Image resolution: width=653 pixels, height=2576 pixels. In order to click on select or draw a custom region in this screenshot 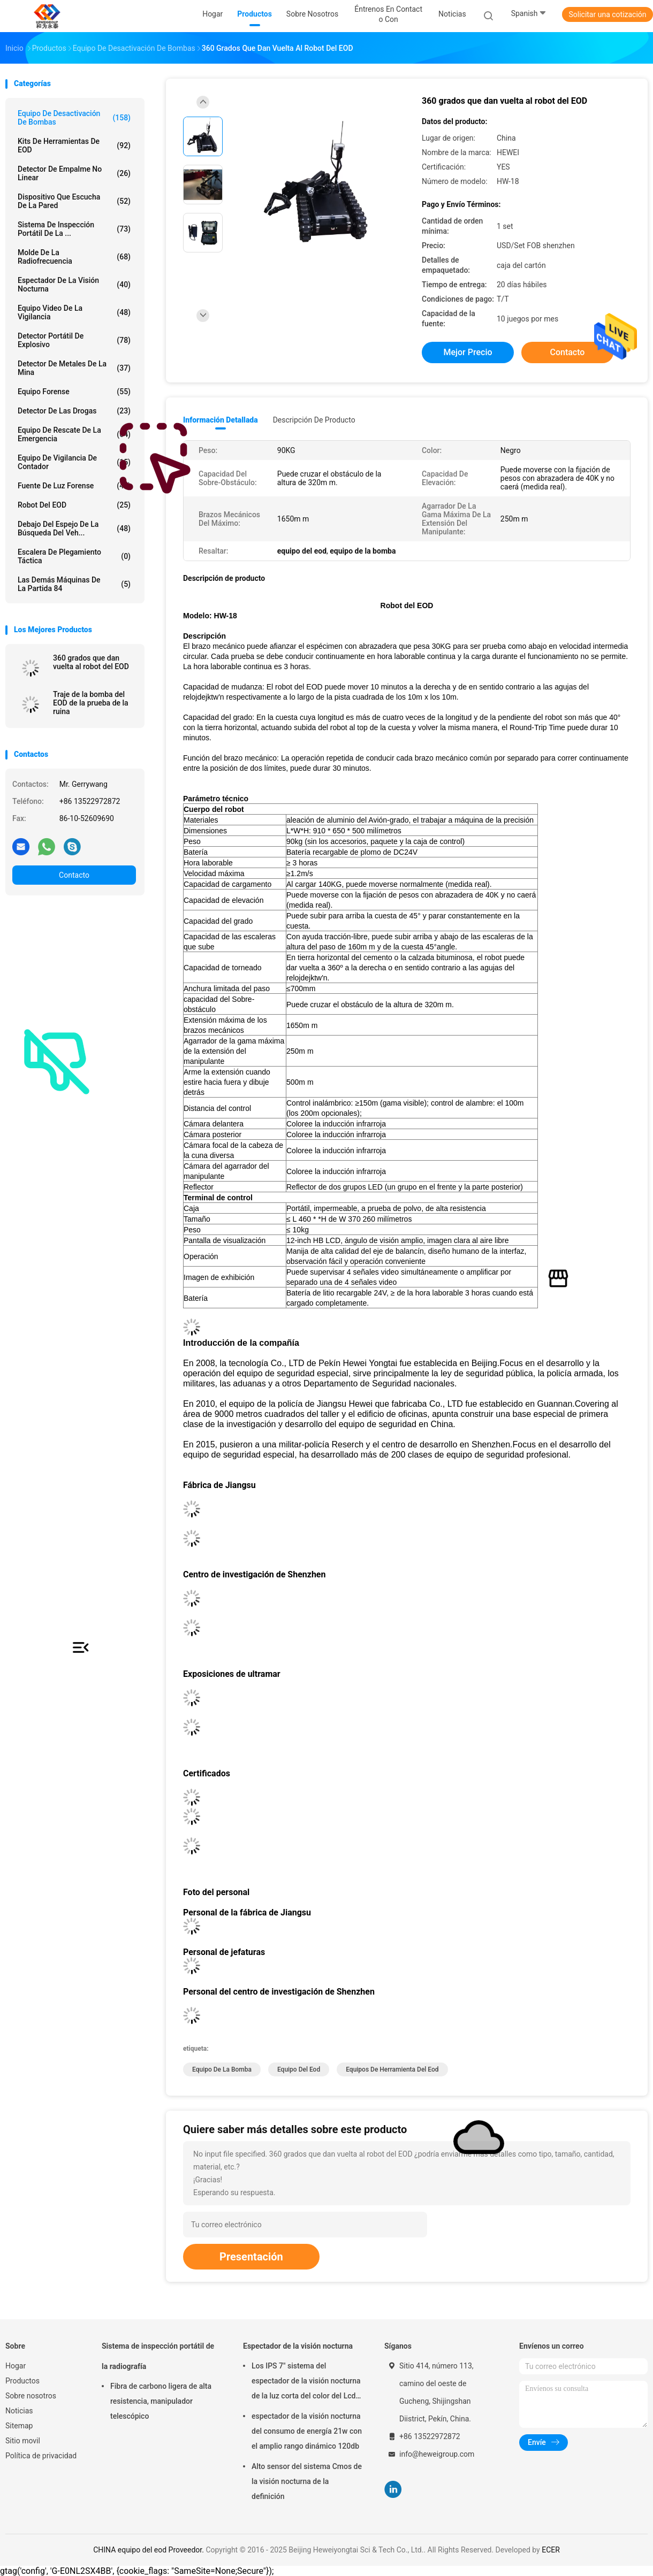, I will do `click(153, 456)`.